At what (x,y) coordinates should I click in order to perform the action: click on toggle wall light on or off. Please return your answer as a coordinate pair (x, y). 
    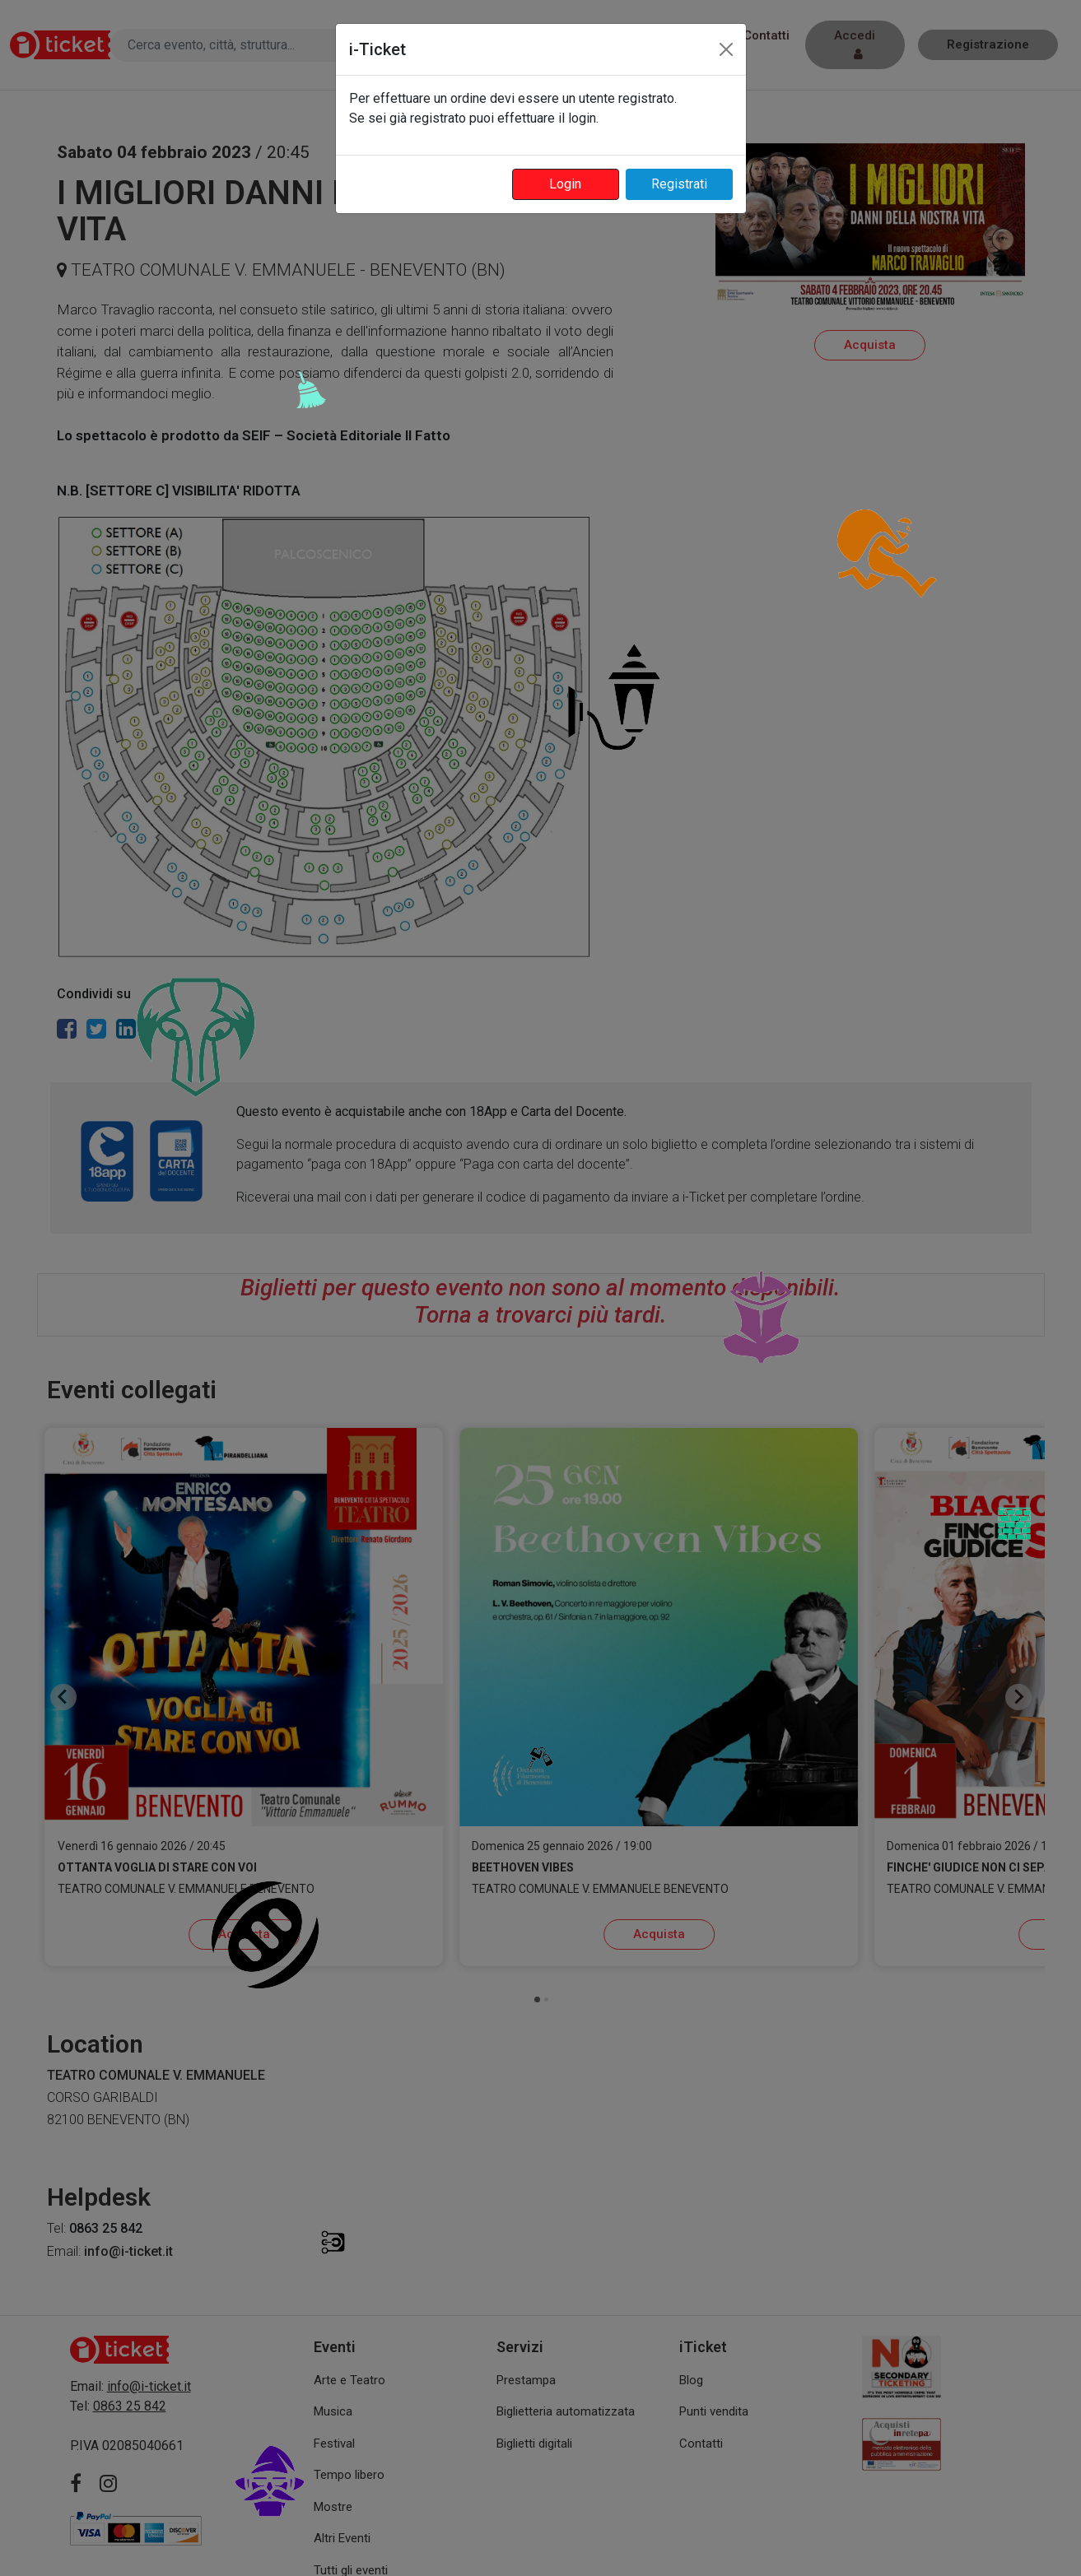
    Looking at the image, I should click on (622, 696).